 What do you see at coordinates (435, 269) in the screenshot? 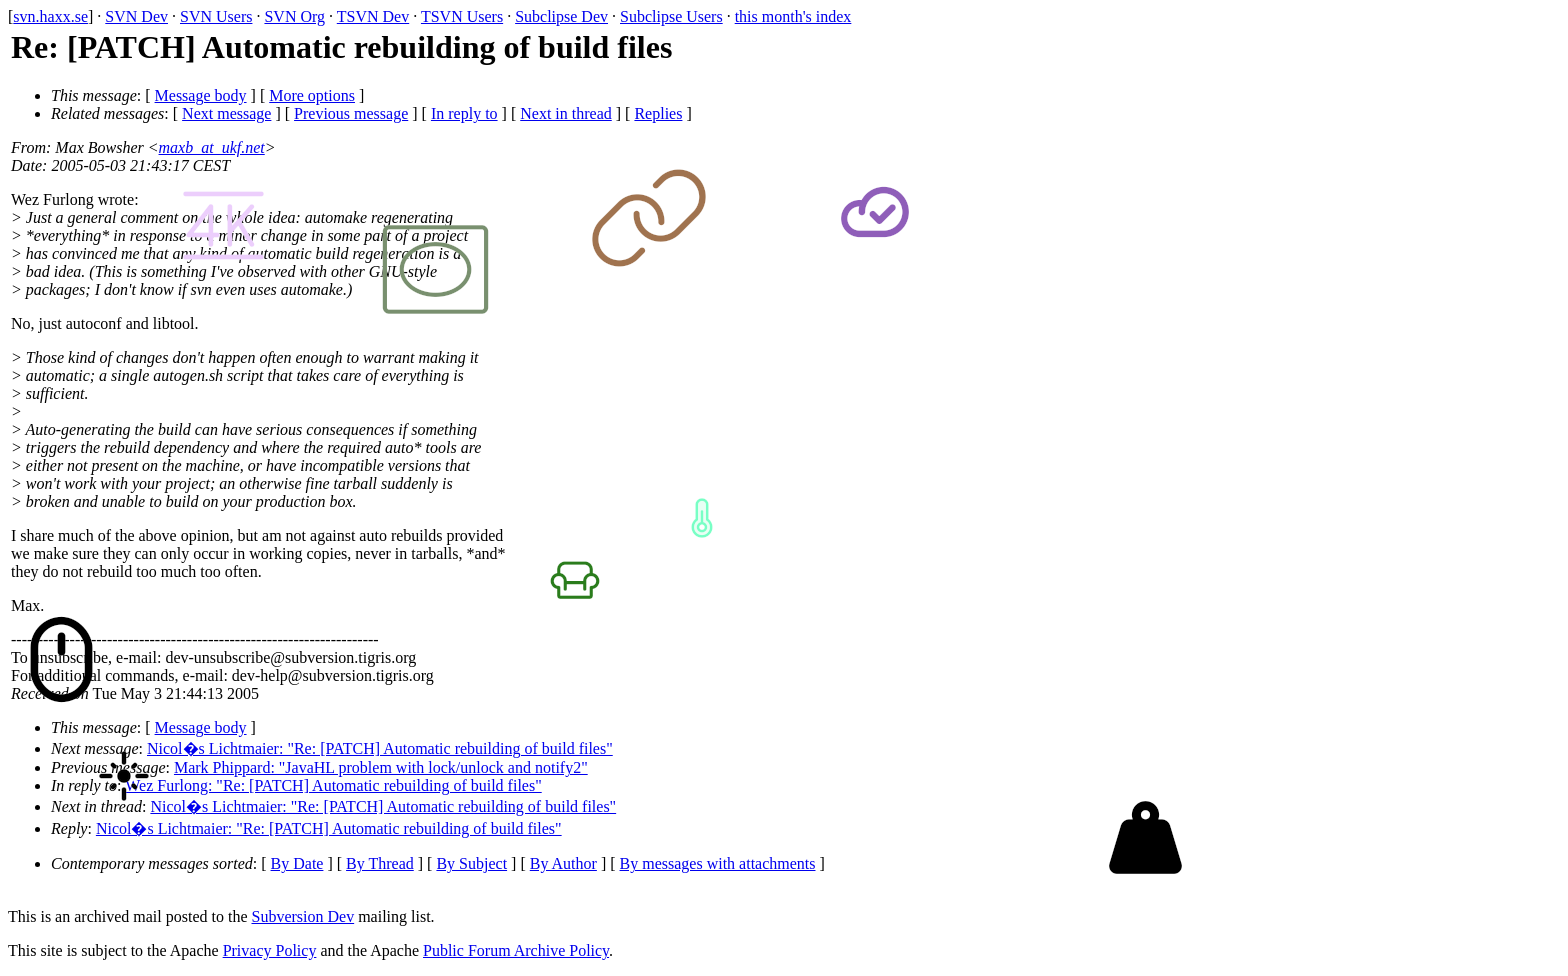
I see `apply vignette effect to photo` at bounding box center [435, 269].